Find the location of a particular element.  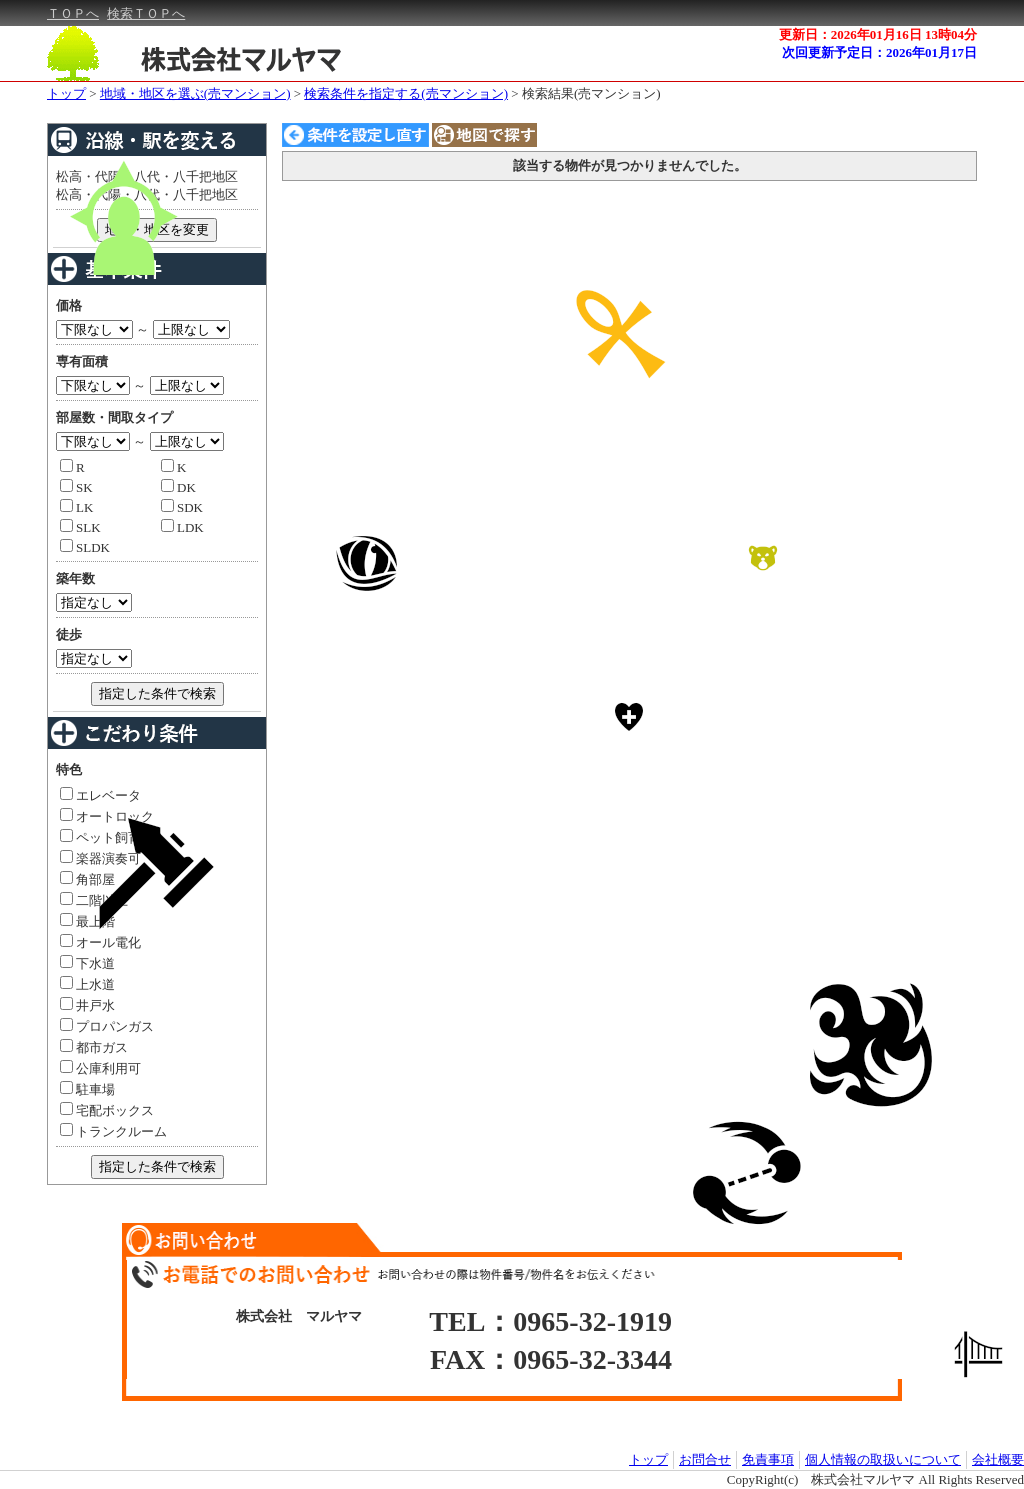

select bolas as your weapon or tool is located at coordinates (747, 1175).